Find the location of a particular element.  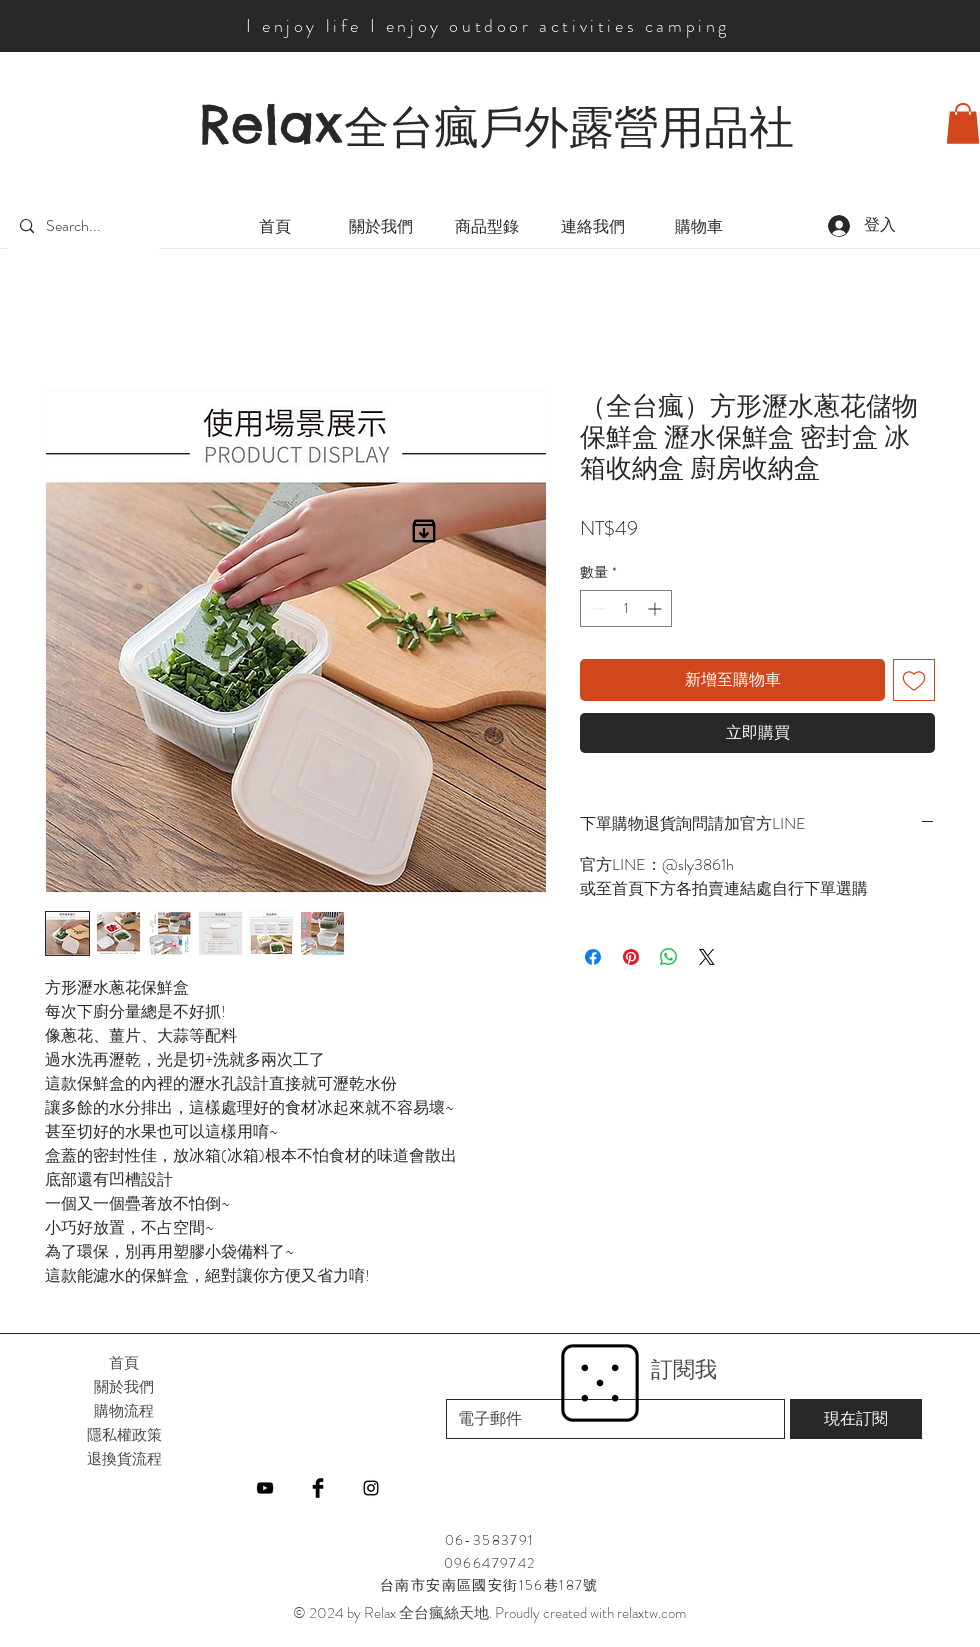

download to local storage is located at coordinates (424, 531).